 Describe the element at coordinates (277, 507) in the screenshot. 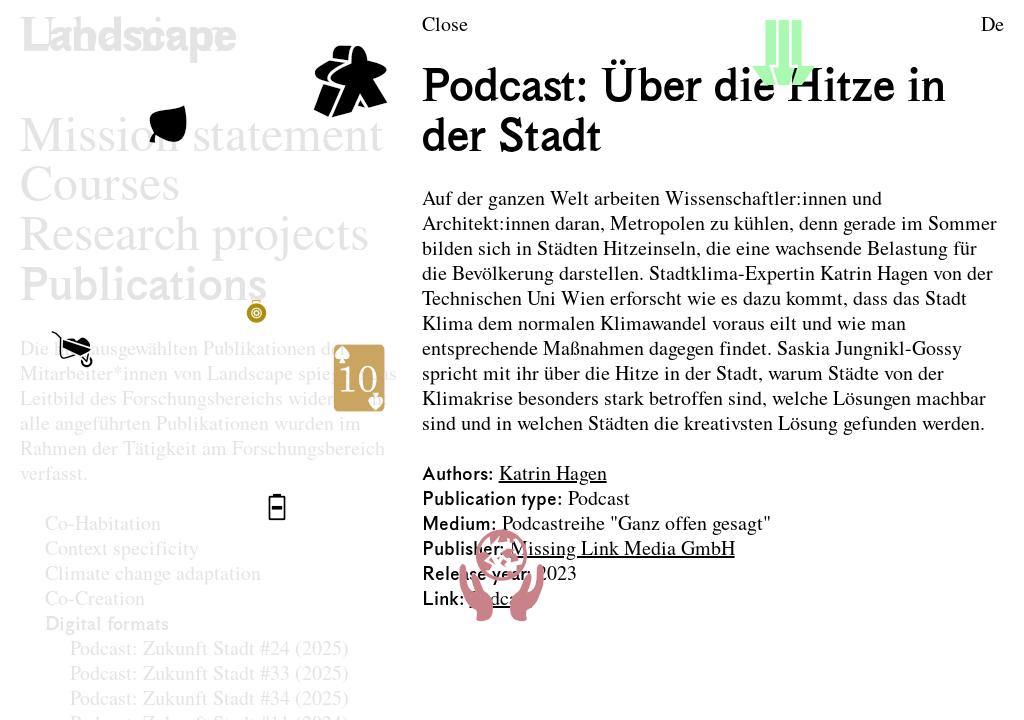

I see `reduce battery usage or power consumption` at that location.